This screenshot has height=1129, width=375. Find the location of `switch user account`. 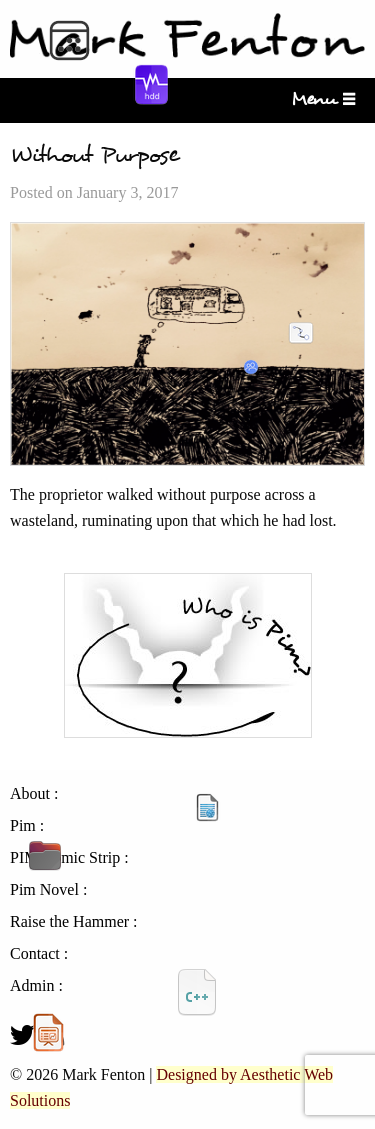

switch user account is located at coordinates (251, 367).